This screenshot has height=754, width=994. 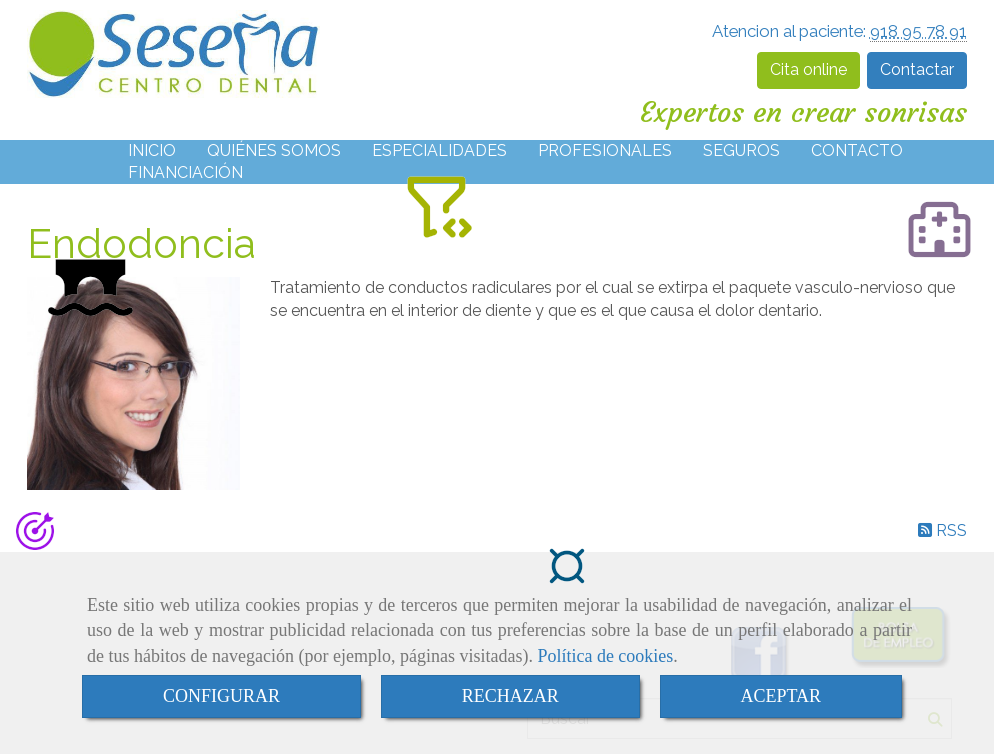 I want to click on view currency or monetary settings, so click(x=567, y=566).